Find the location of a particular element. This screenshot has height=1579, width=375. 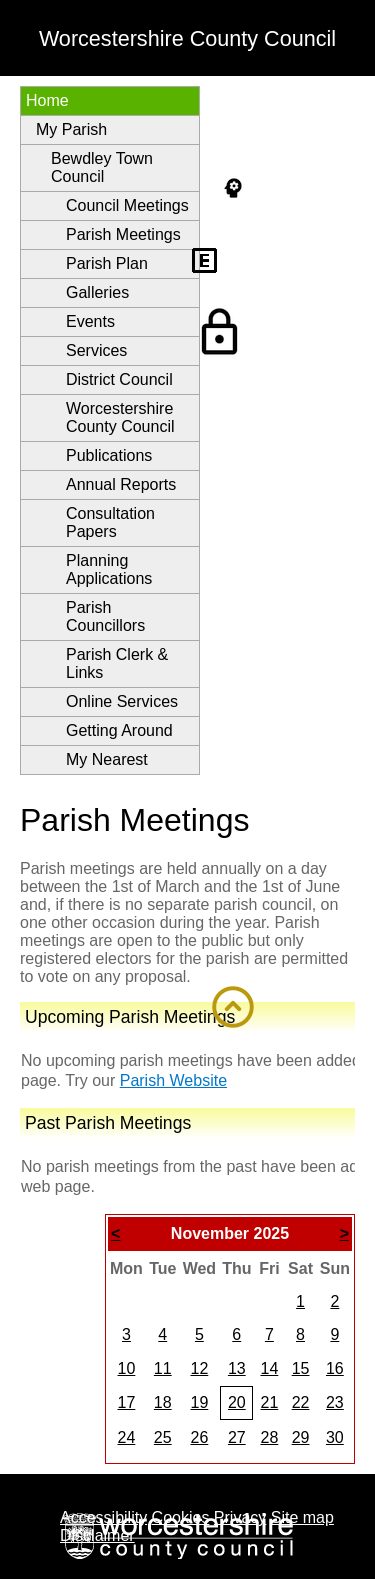

lock or secure this item is located at coordinates (219, 332).